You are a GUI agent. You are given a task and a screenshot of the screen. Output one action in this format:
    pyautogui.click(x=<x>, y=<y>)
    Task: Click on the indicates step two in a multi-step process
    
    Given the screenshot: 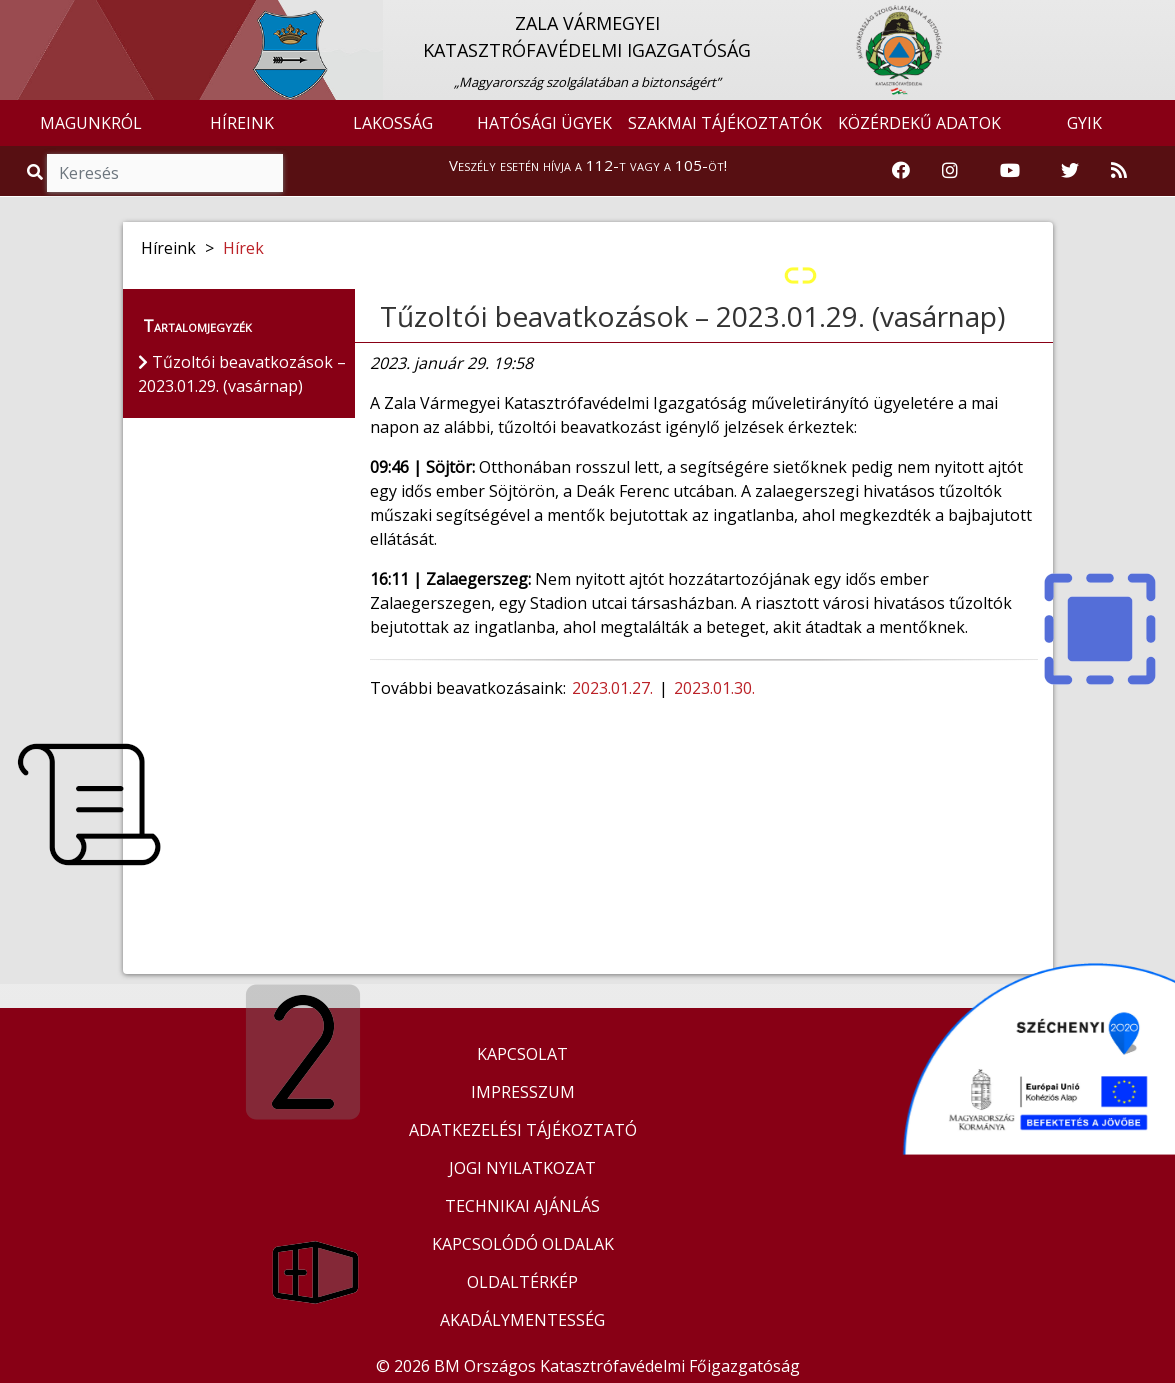 What is the action you would take?
    pyautogui.click(x=303, y=1052)
    